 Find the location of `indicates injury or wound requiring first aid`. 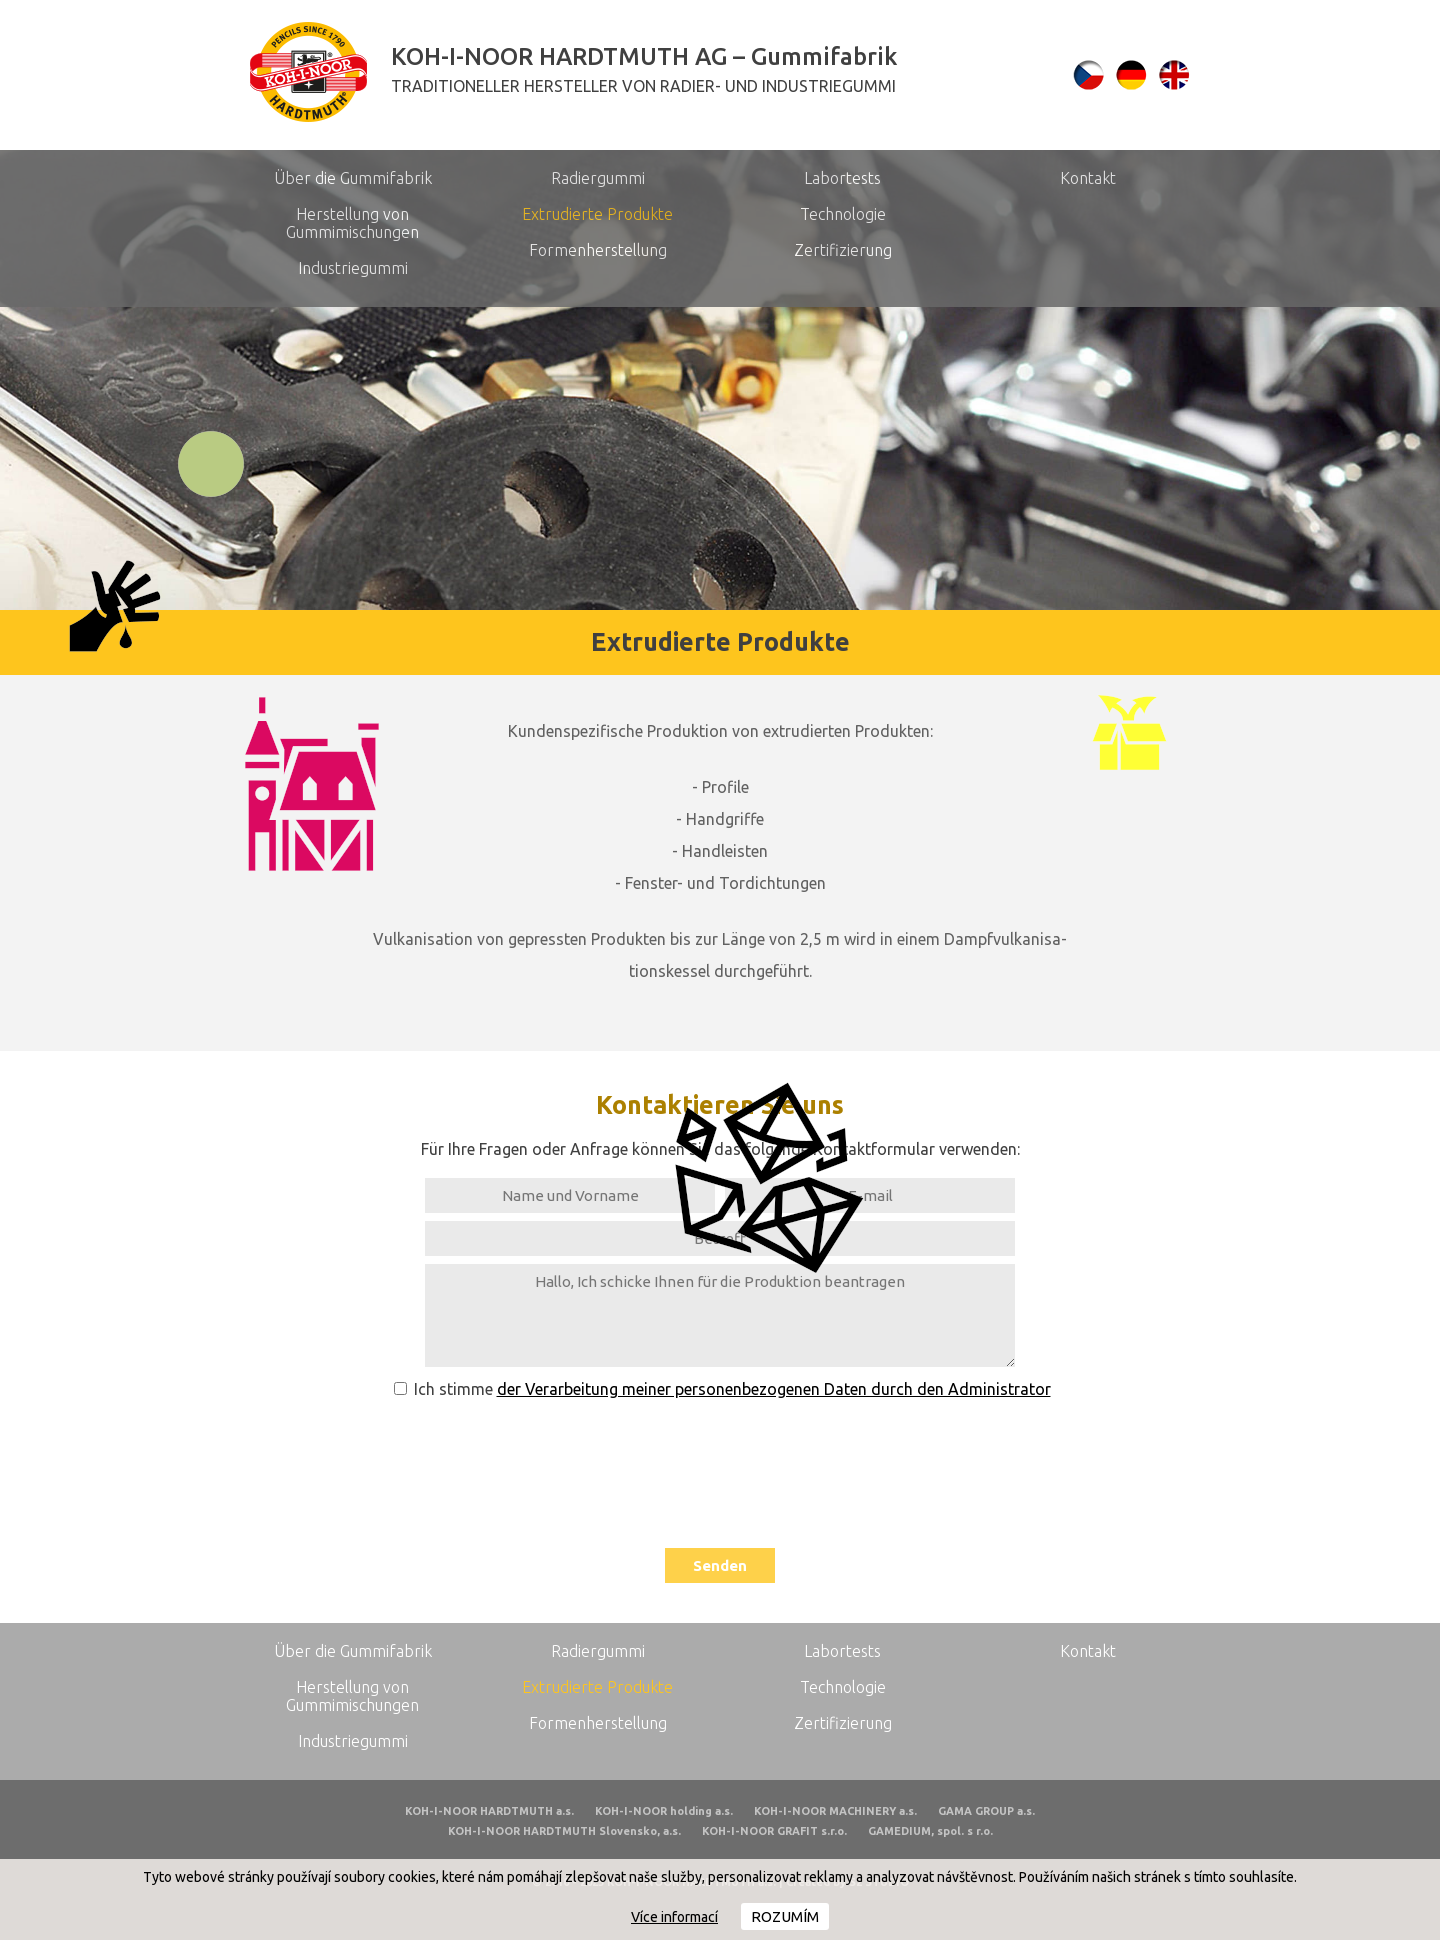

indicates injury or wound requiring first aid is located at coordinates (115, 606).